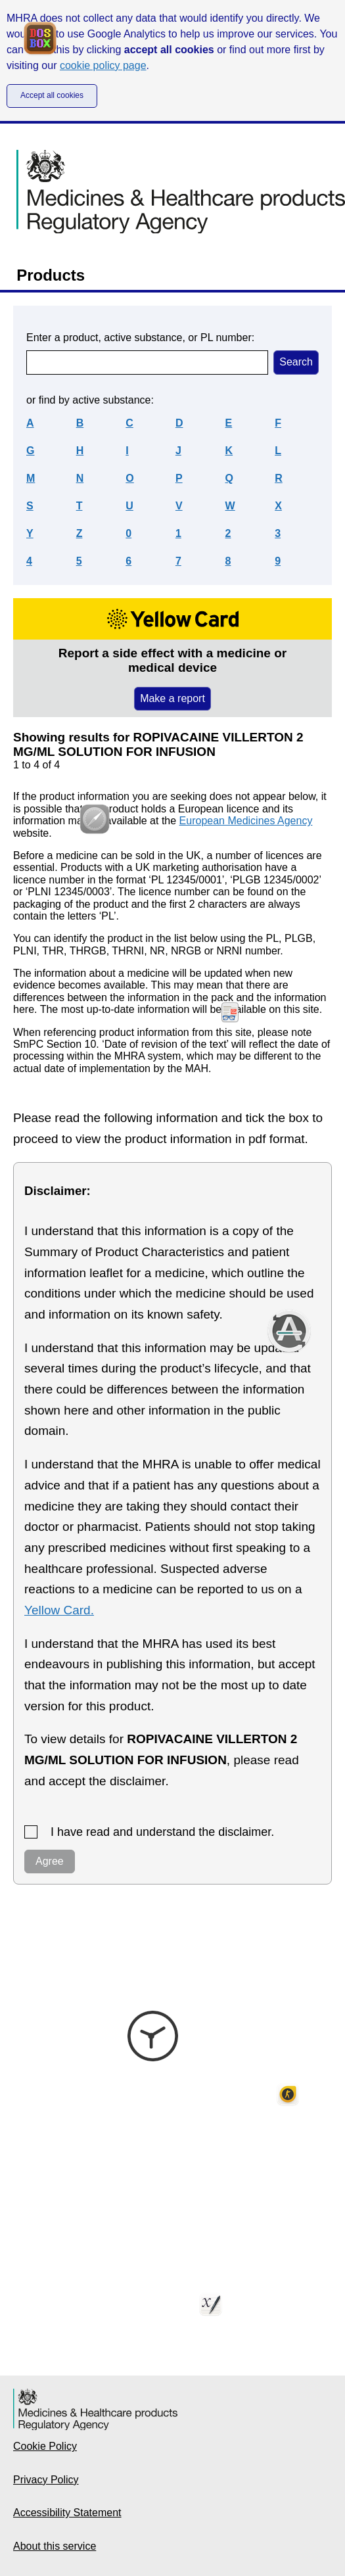 The width and height of the screenshot is (345, 2576). What do you see at coordinates (40, 38) in the screenshot?
I see `launch dosbox-x emulator` at bounding box center [40, 38].